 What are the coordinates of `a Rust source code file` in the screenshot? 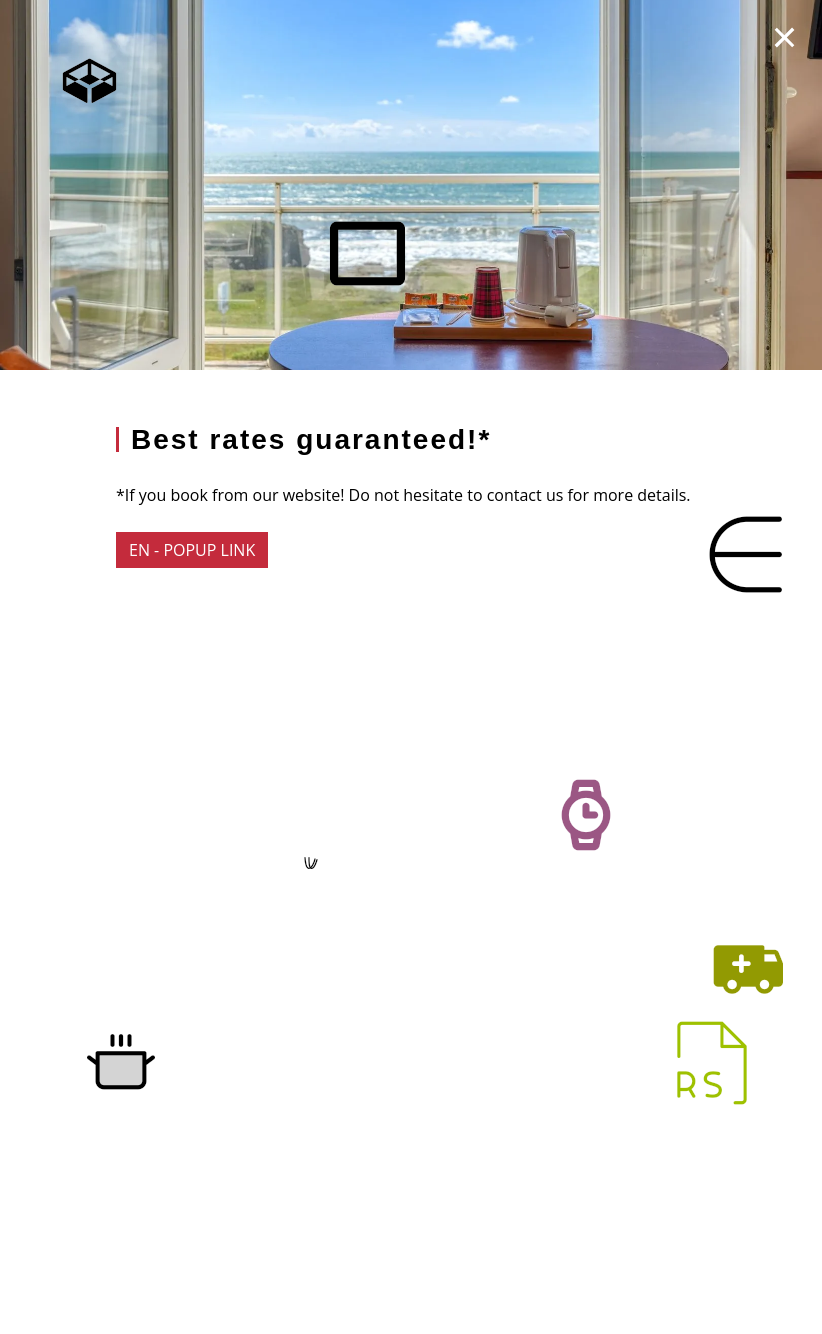 It's located at (712, 1063).